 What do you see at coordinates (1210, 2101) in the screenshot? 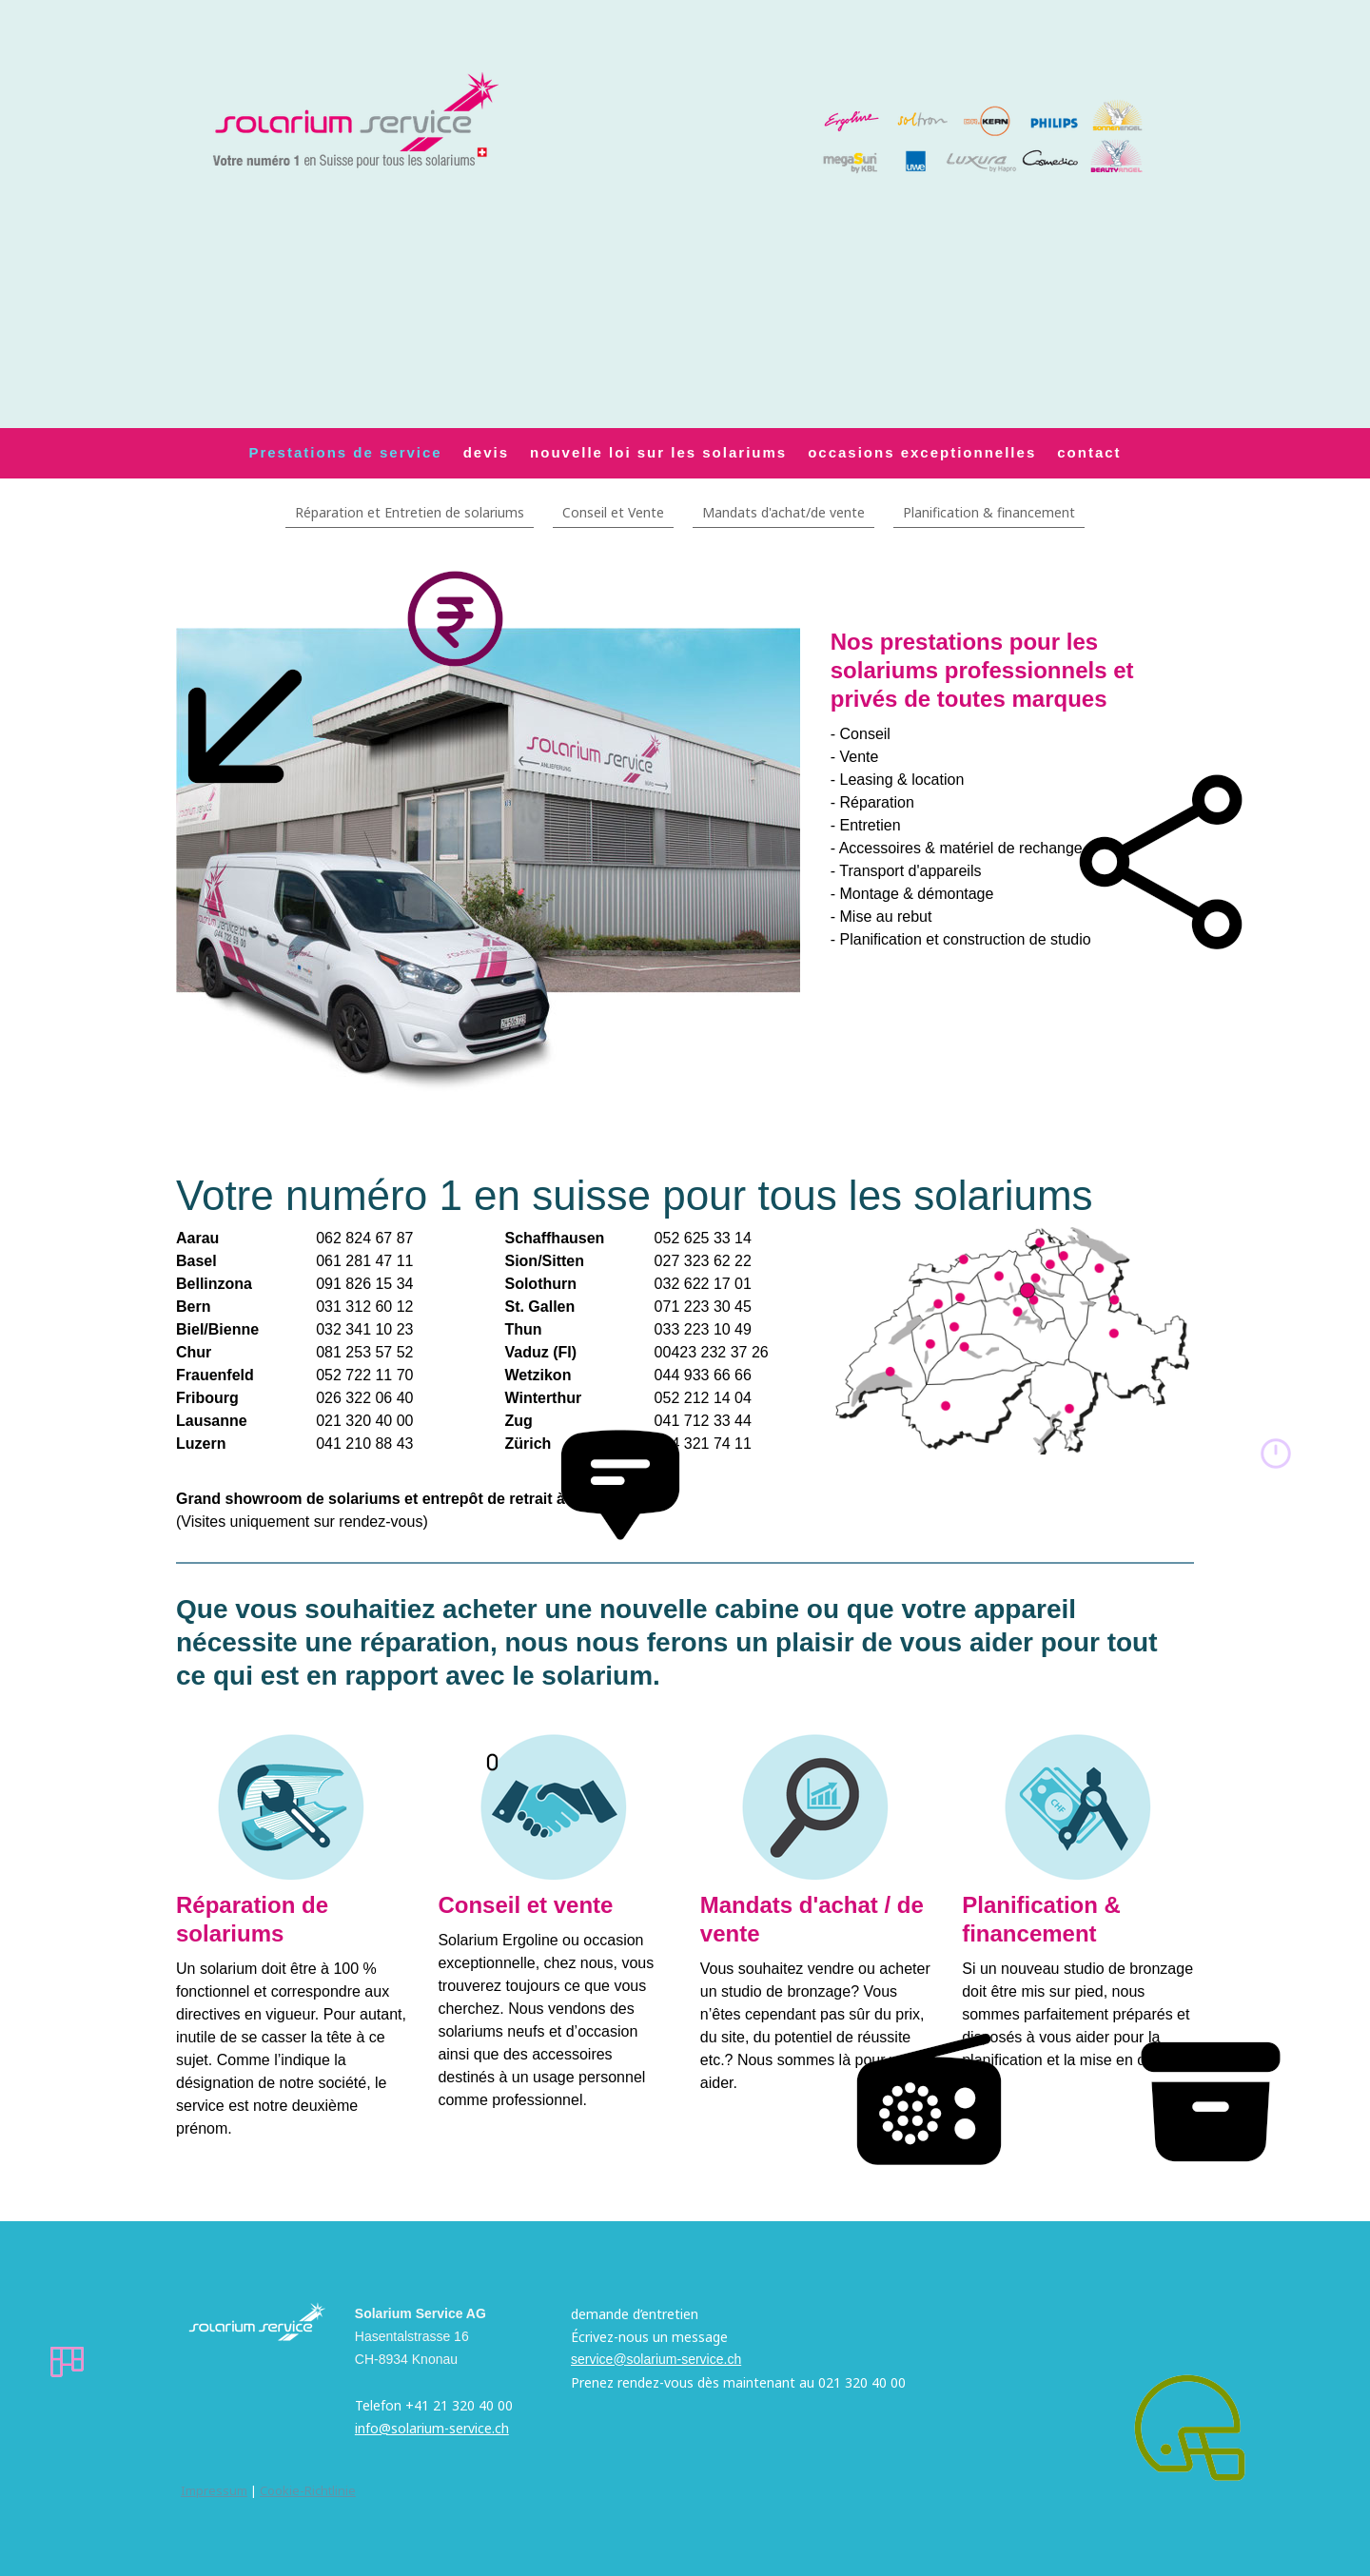
I see `archive selected items` at bounding box center [1210, 2101].